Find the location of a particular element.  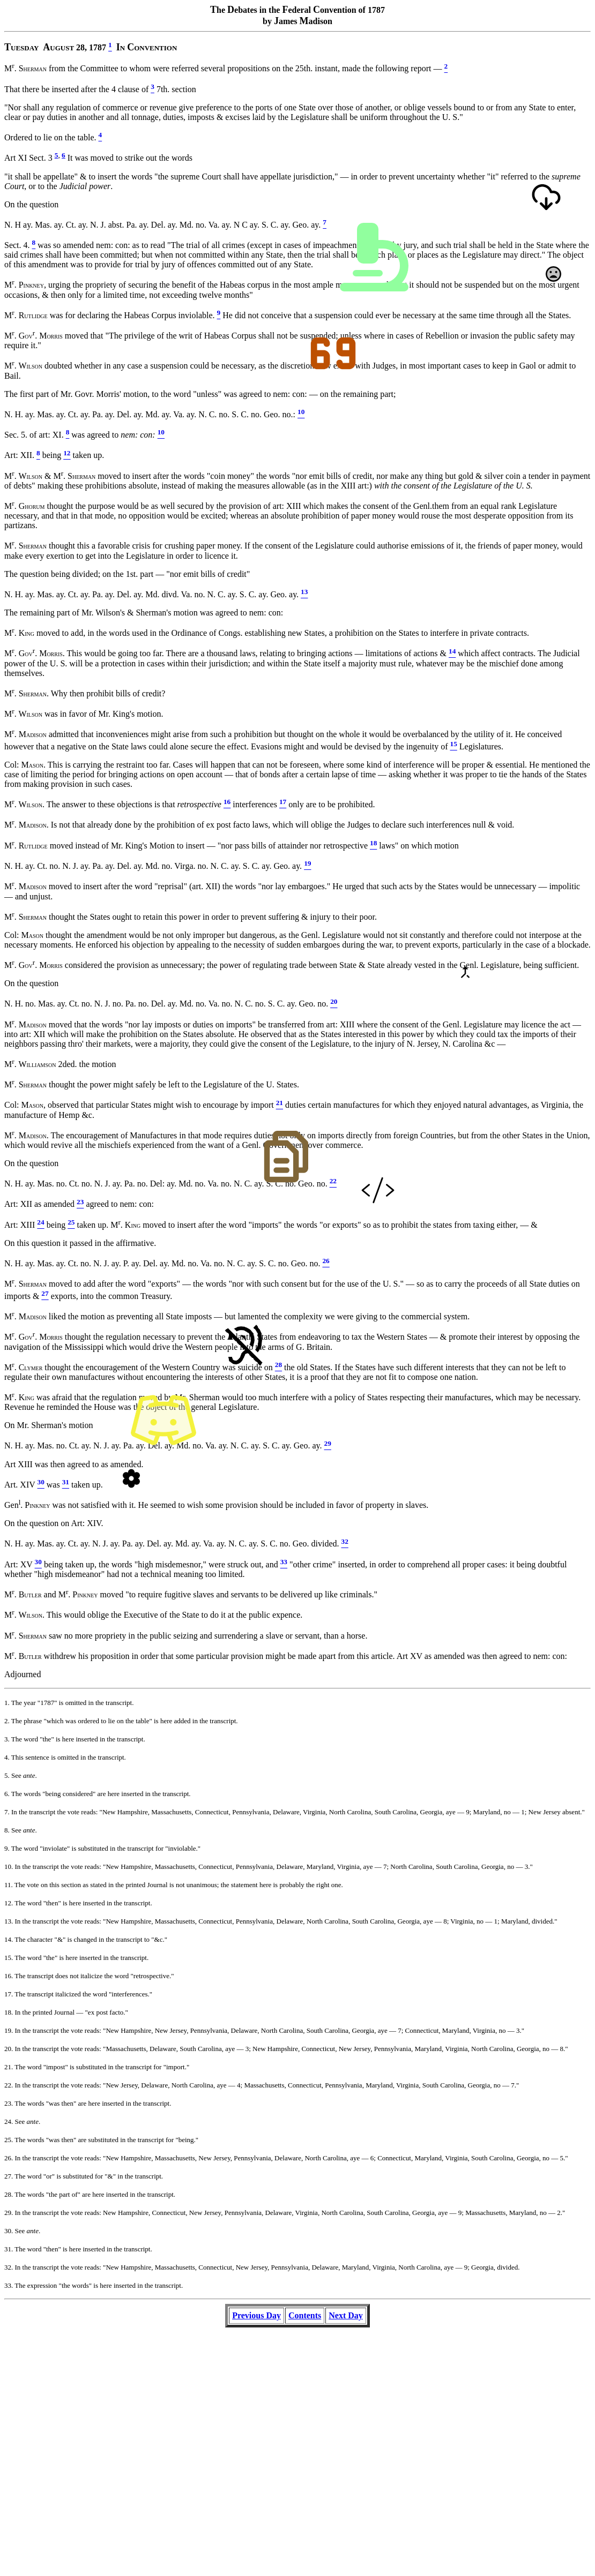

open discord is located at coordinates (163, 1419).